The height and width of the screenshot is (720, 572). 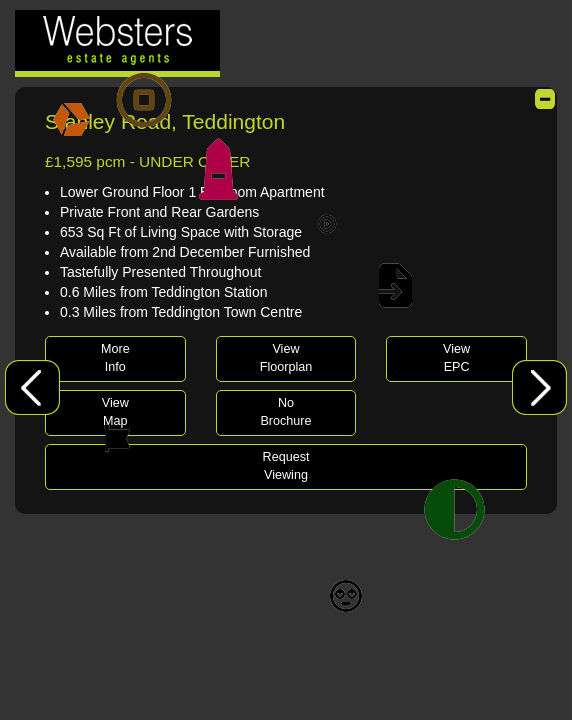 I want to click on play media or video content, so click(x=327, y=224).